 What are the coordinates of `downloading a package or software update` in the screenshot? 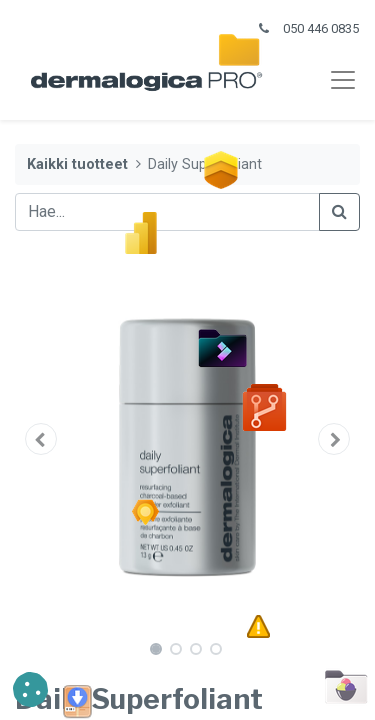 It's located at (77, 701).